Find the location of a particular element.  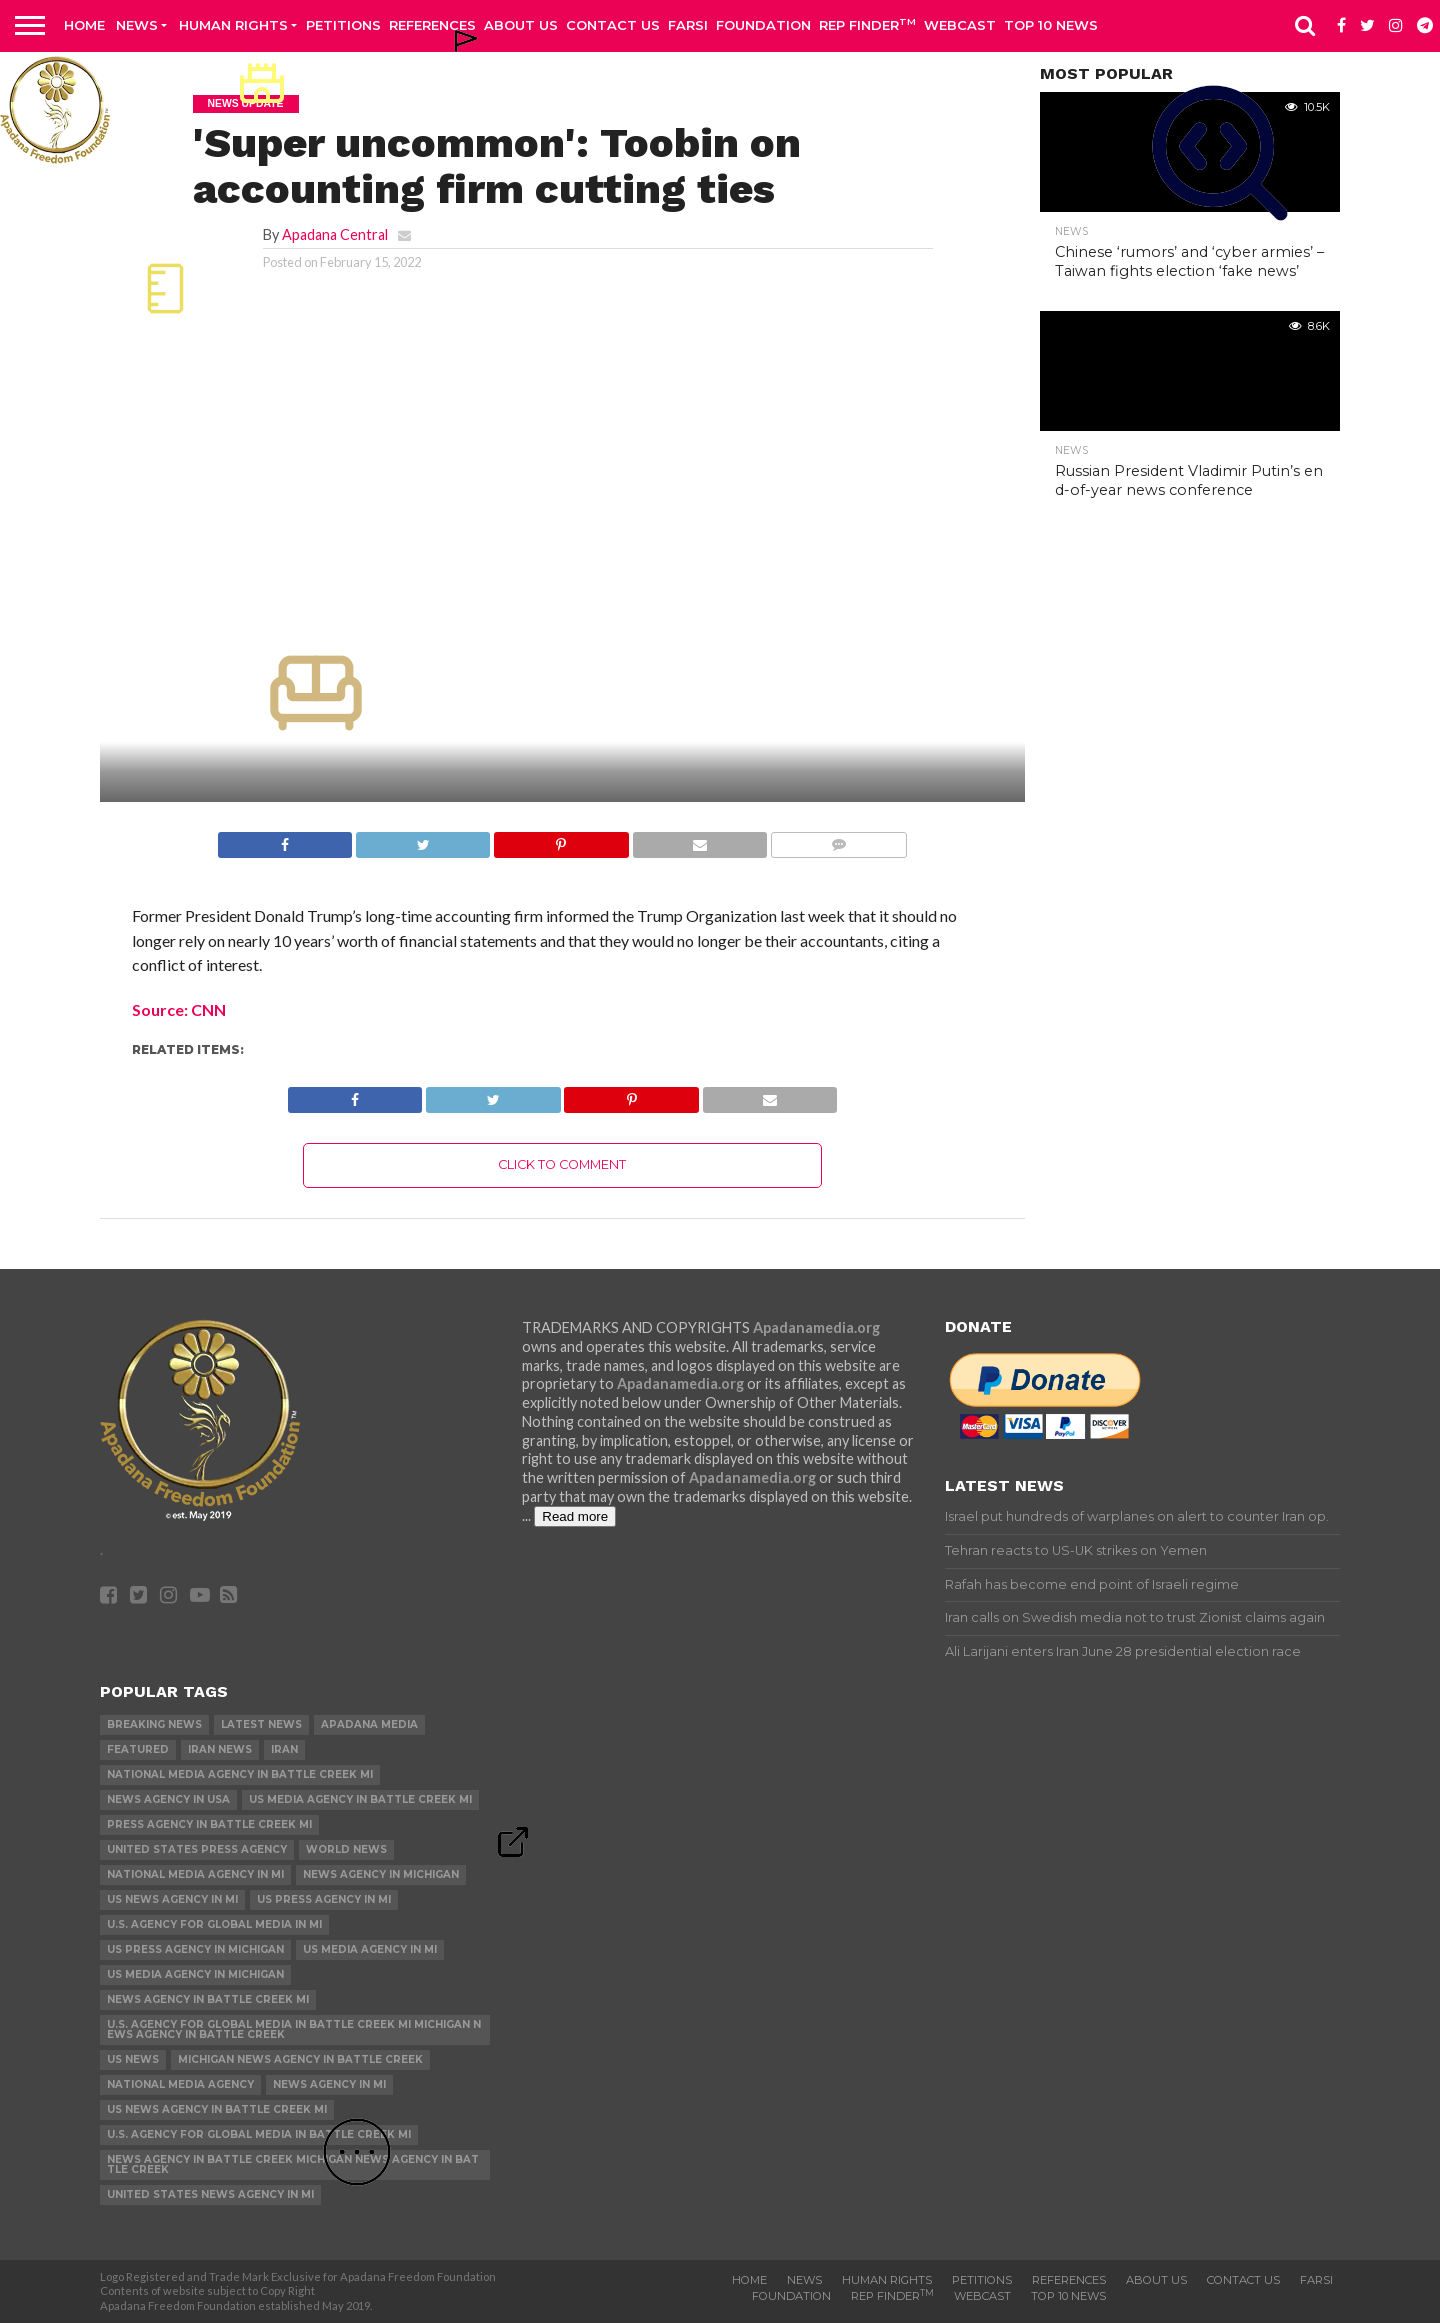

browse furniture or home decor items is located at coordinates (316, 693).